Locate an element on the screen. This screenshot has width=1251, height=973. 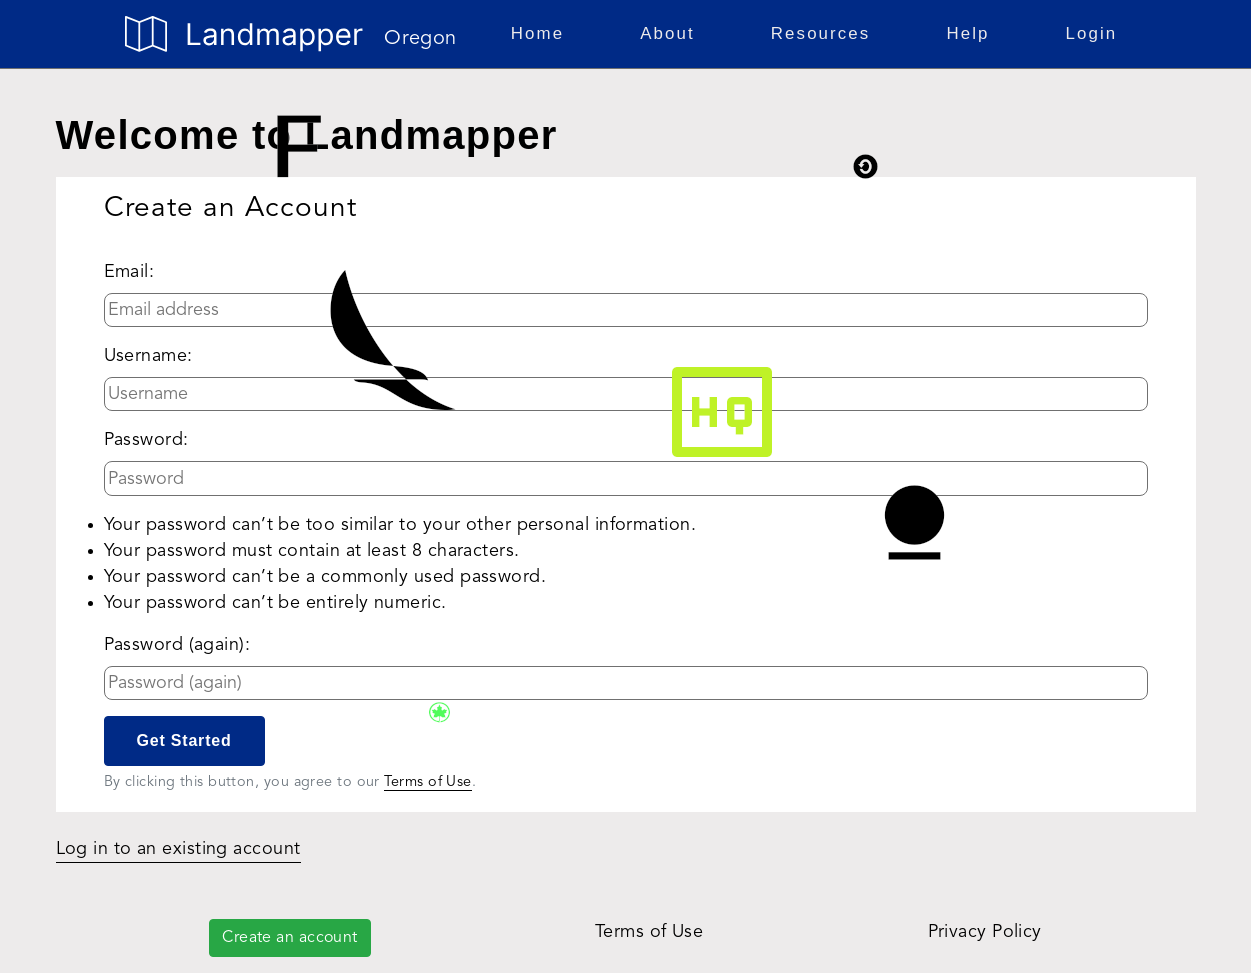
avianca airline app or website is located at coordinates (393, 340).